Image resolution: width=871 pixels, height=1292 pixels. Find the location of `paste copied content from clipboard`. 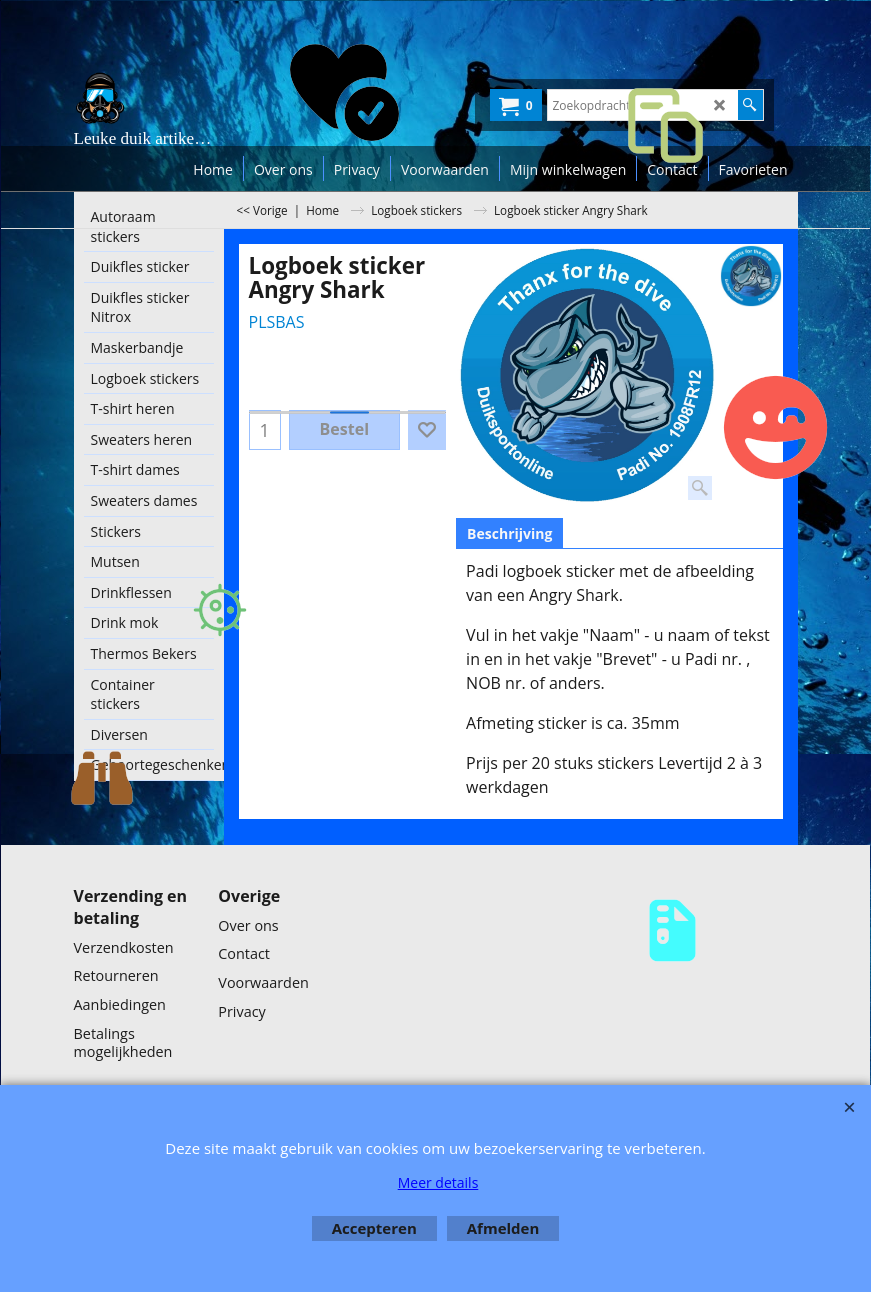

paste copied content from clipboard is located at coordinates (665, 125).